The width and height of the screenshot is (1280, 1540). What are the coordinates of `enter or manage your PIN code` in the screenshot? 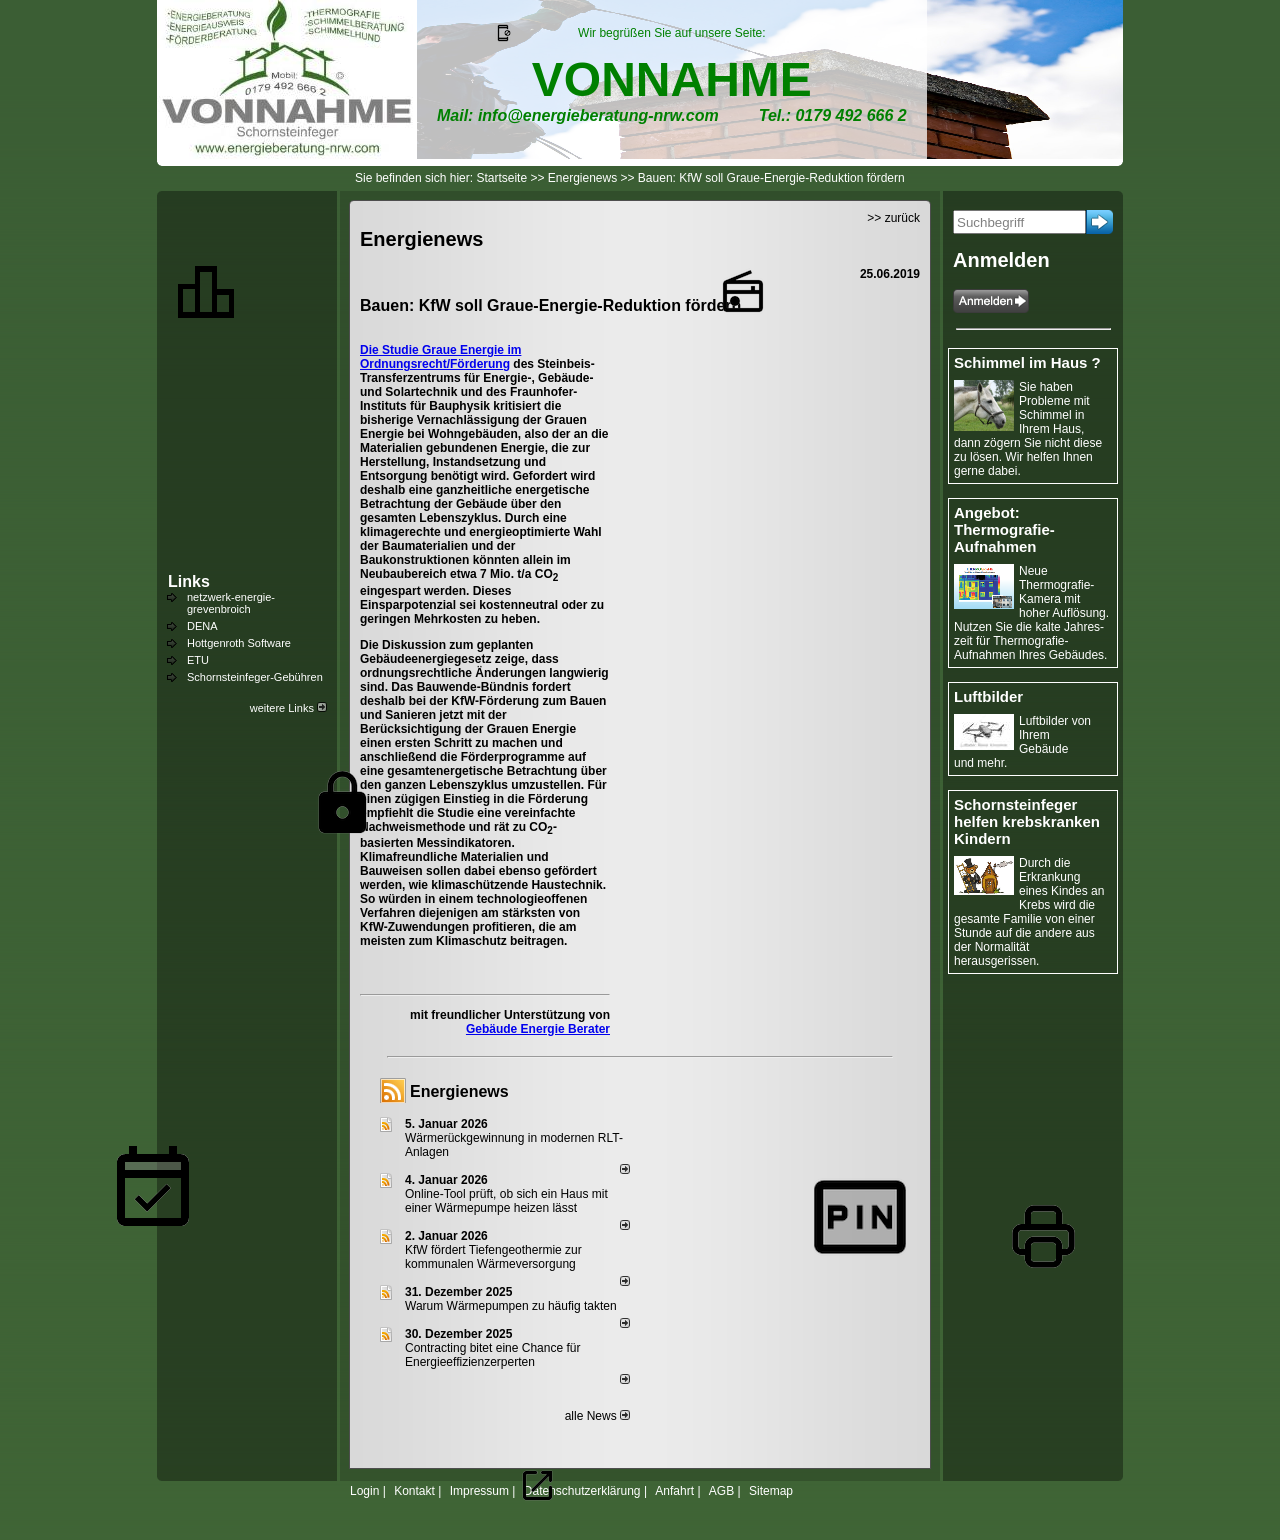 It's located at (860, 1217).